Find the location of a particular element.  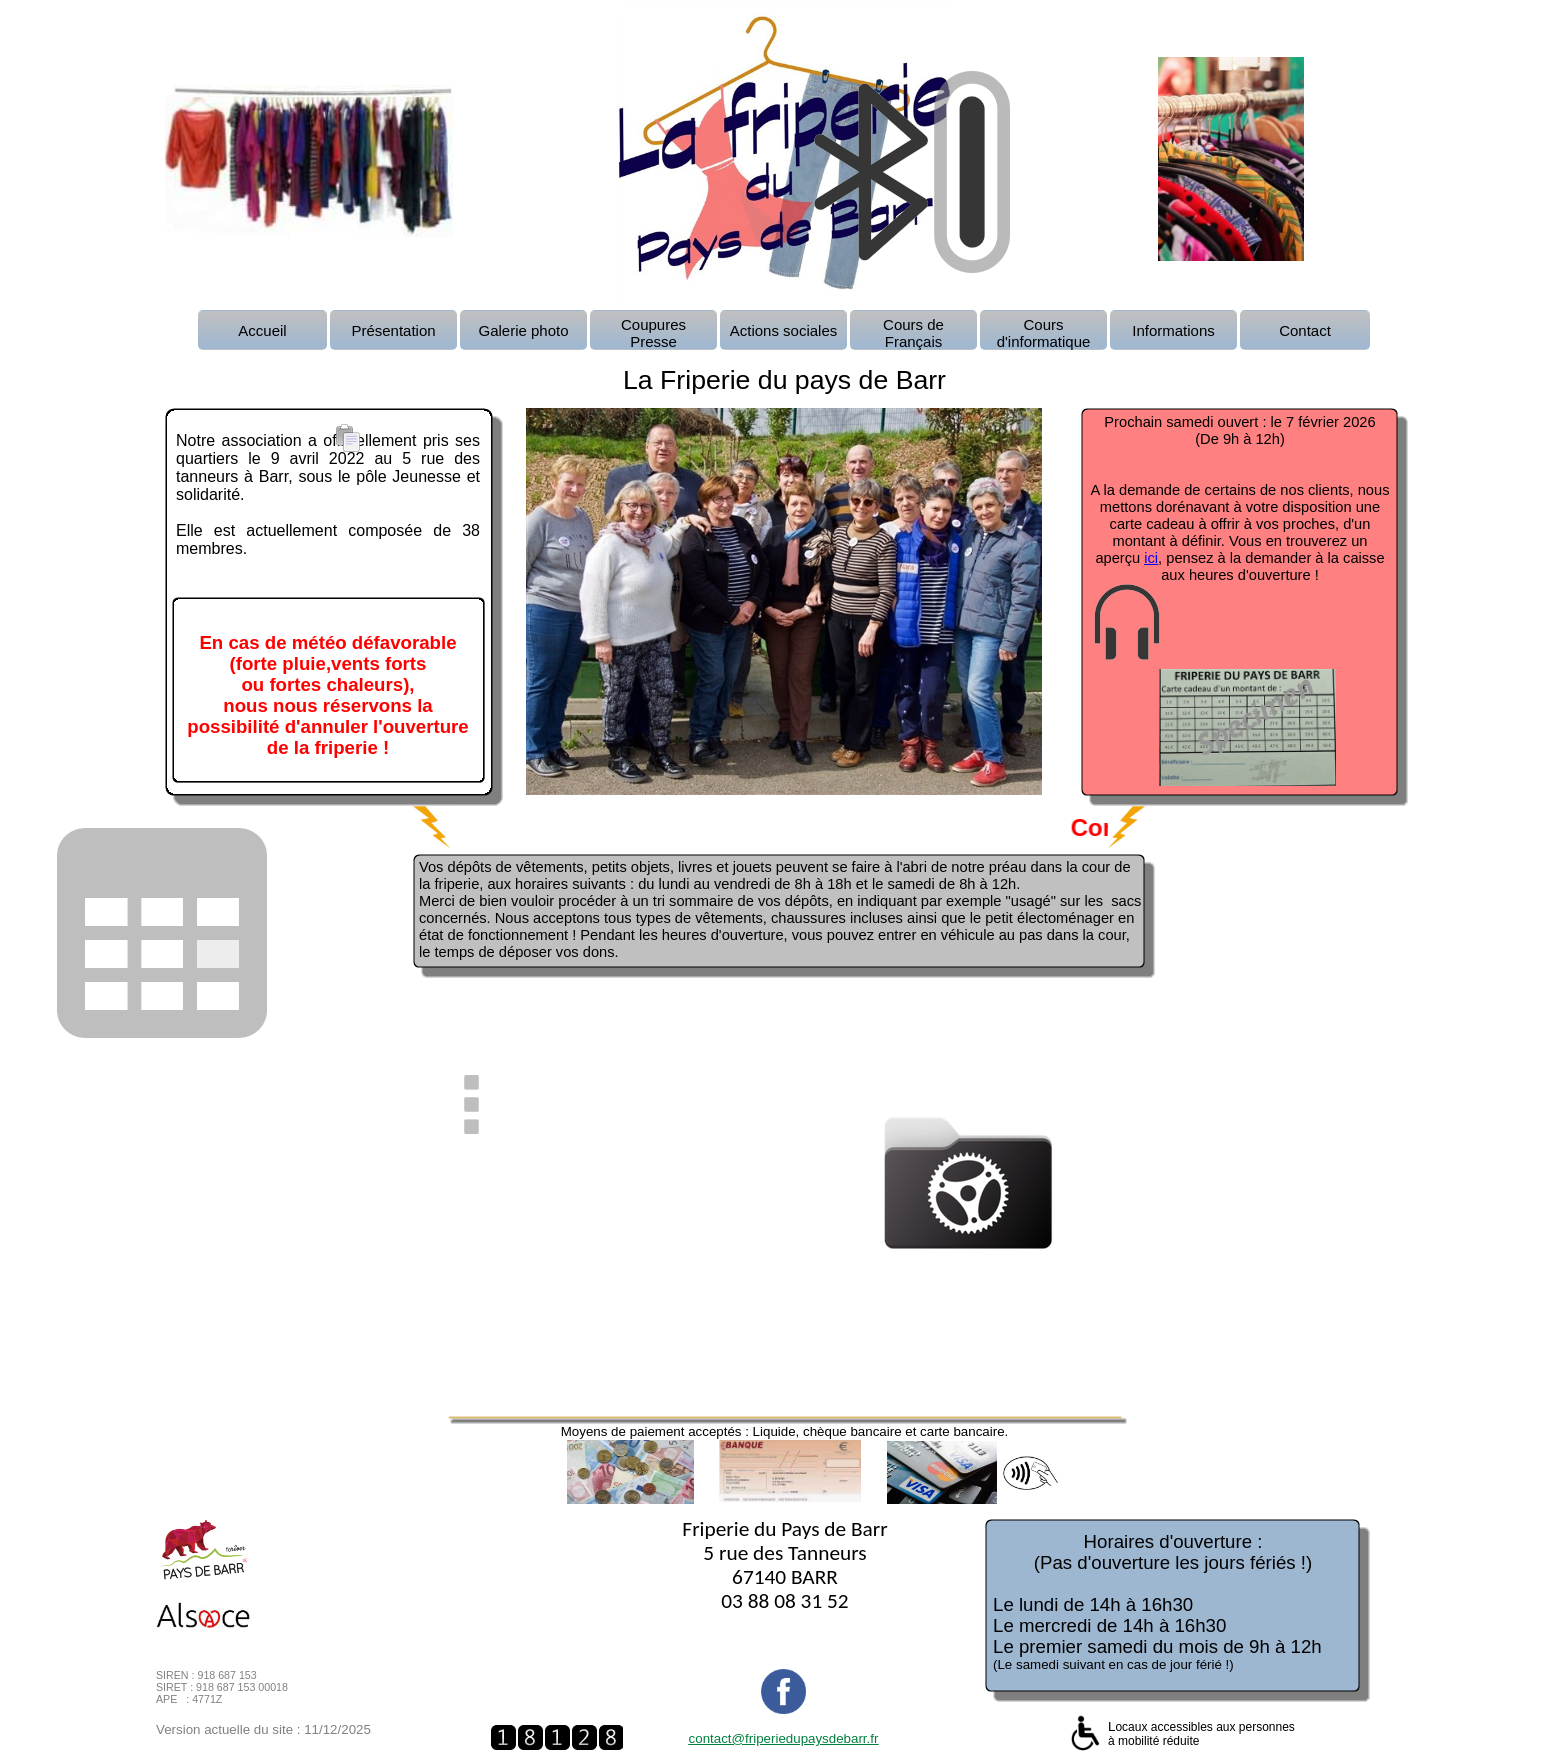

open actix web framework project folder is located at coordinates (967, 1187).